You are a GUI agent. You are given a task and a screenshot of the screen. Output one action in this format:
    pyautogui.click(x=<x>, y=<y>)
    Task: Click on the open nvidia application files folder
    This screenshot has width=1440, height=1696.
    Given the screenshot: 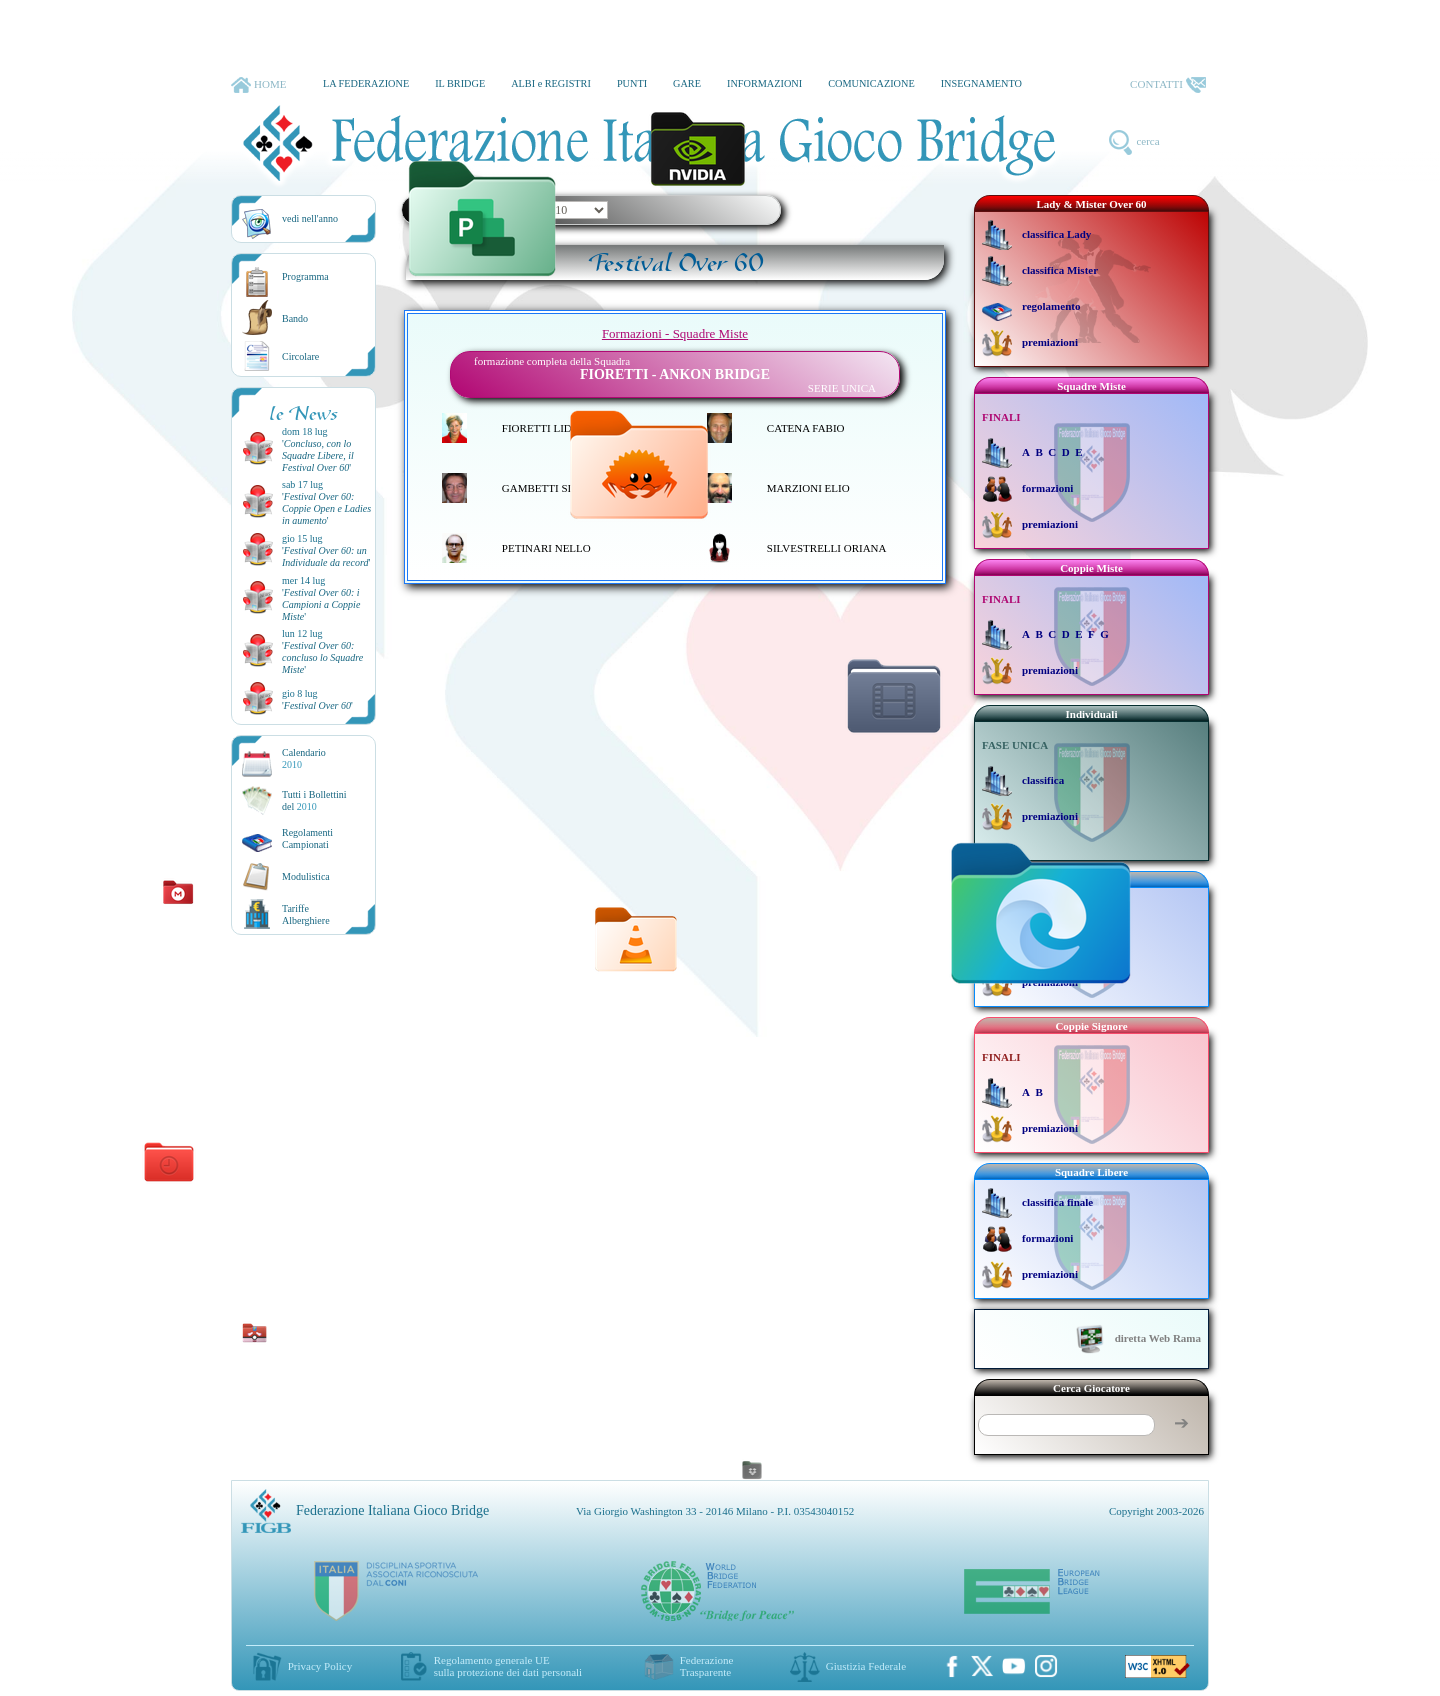 What is the action you would take?
    pyautogui.click(x=697, y=151)
    